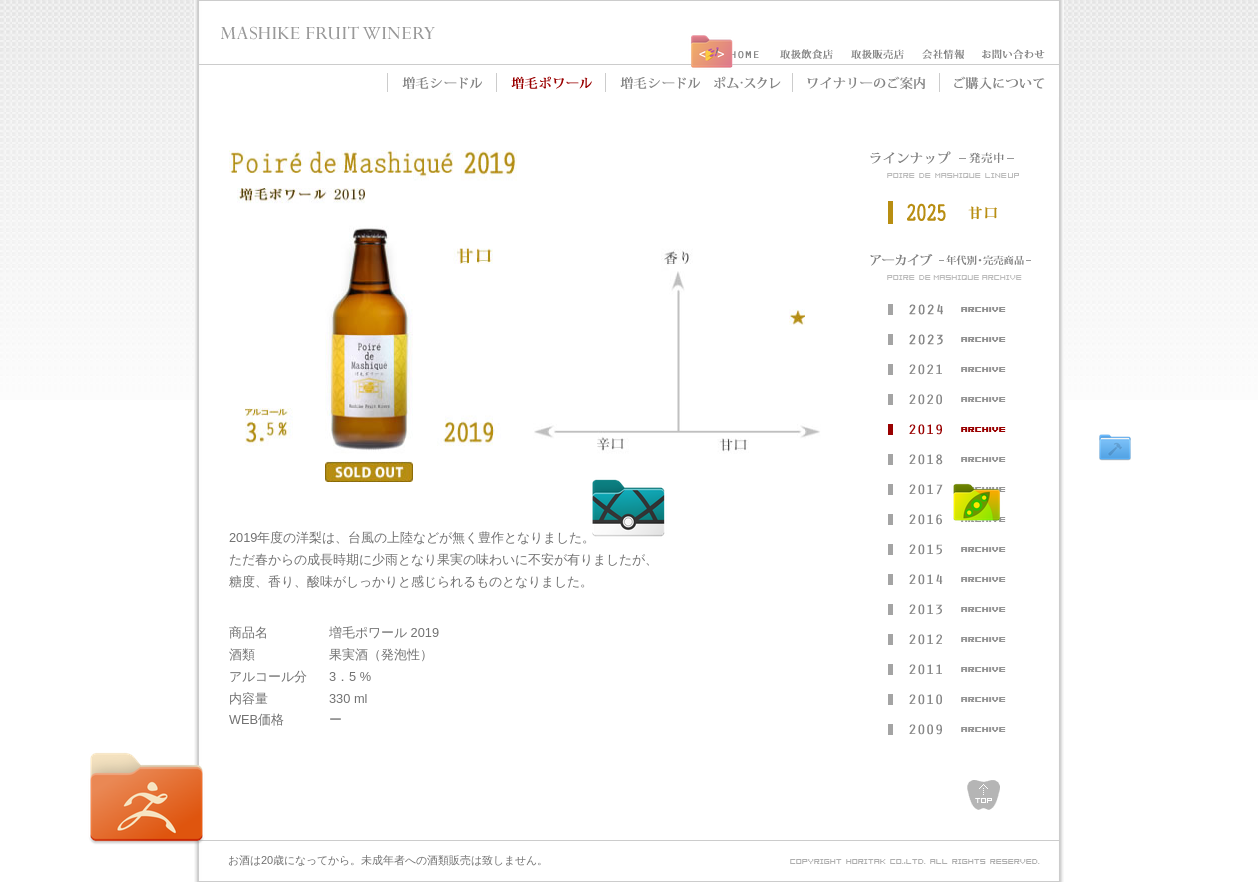 The image size is (1258, 882). Describe the element at coordinates (1115, 447) in the screenshot. I see `open developer files and projects folder` at that location.